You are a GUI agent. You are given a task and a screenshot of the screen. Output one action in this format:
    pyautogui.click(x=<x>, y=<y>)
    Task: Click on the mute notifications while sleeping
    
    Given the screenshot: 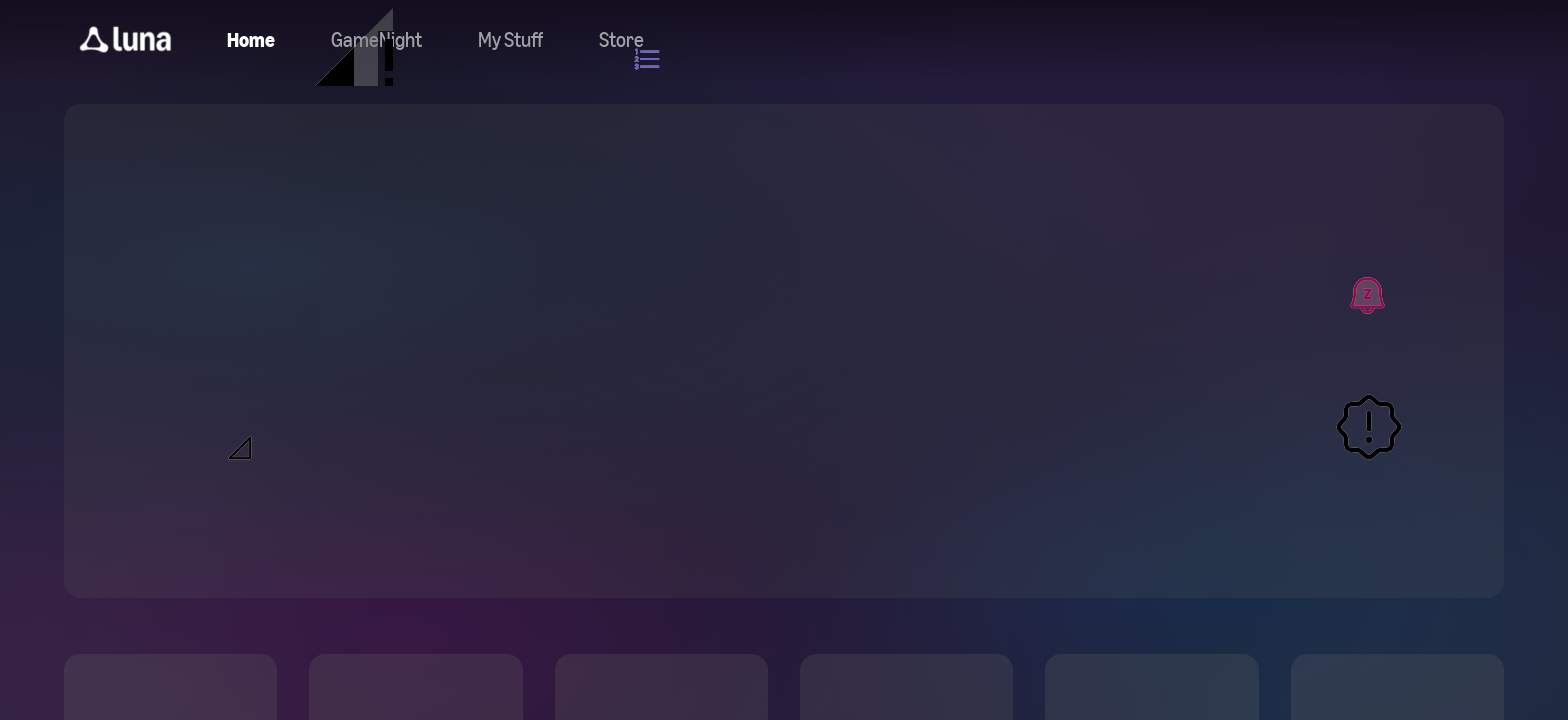 What is the action you would take?
    pyautogui.click(x=1367, y=295)
    